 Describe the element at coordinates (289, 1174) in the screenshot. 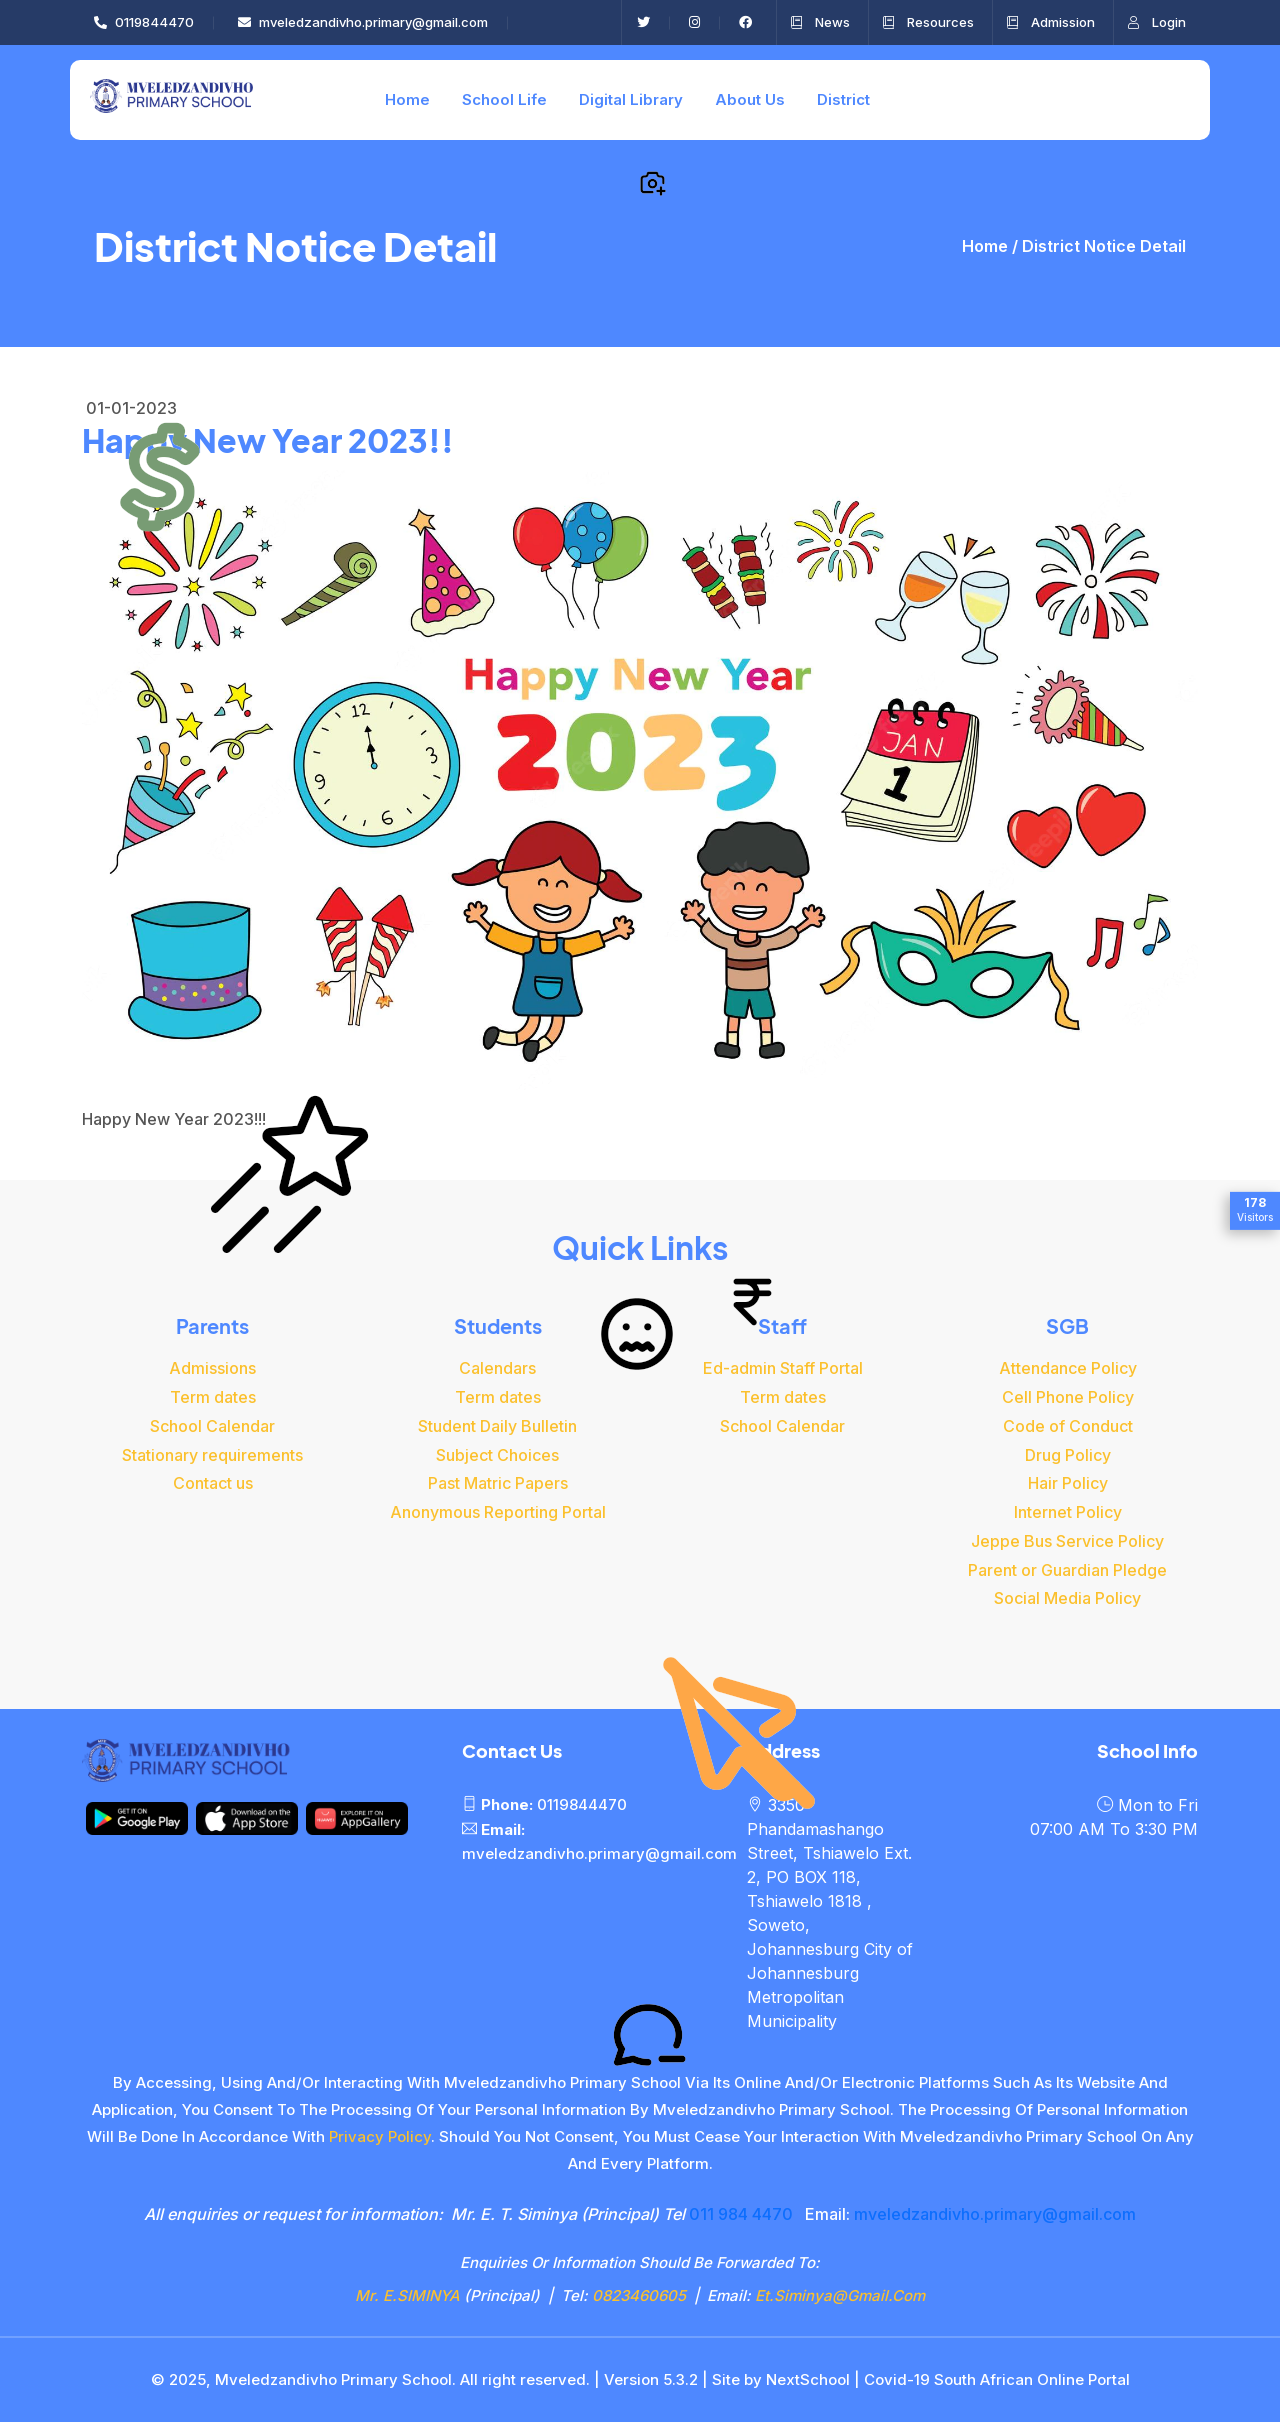

I see `add to favorites or wishlist` at that location.